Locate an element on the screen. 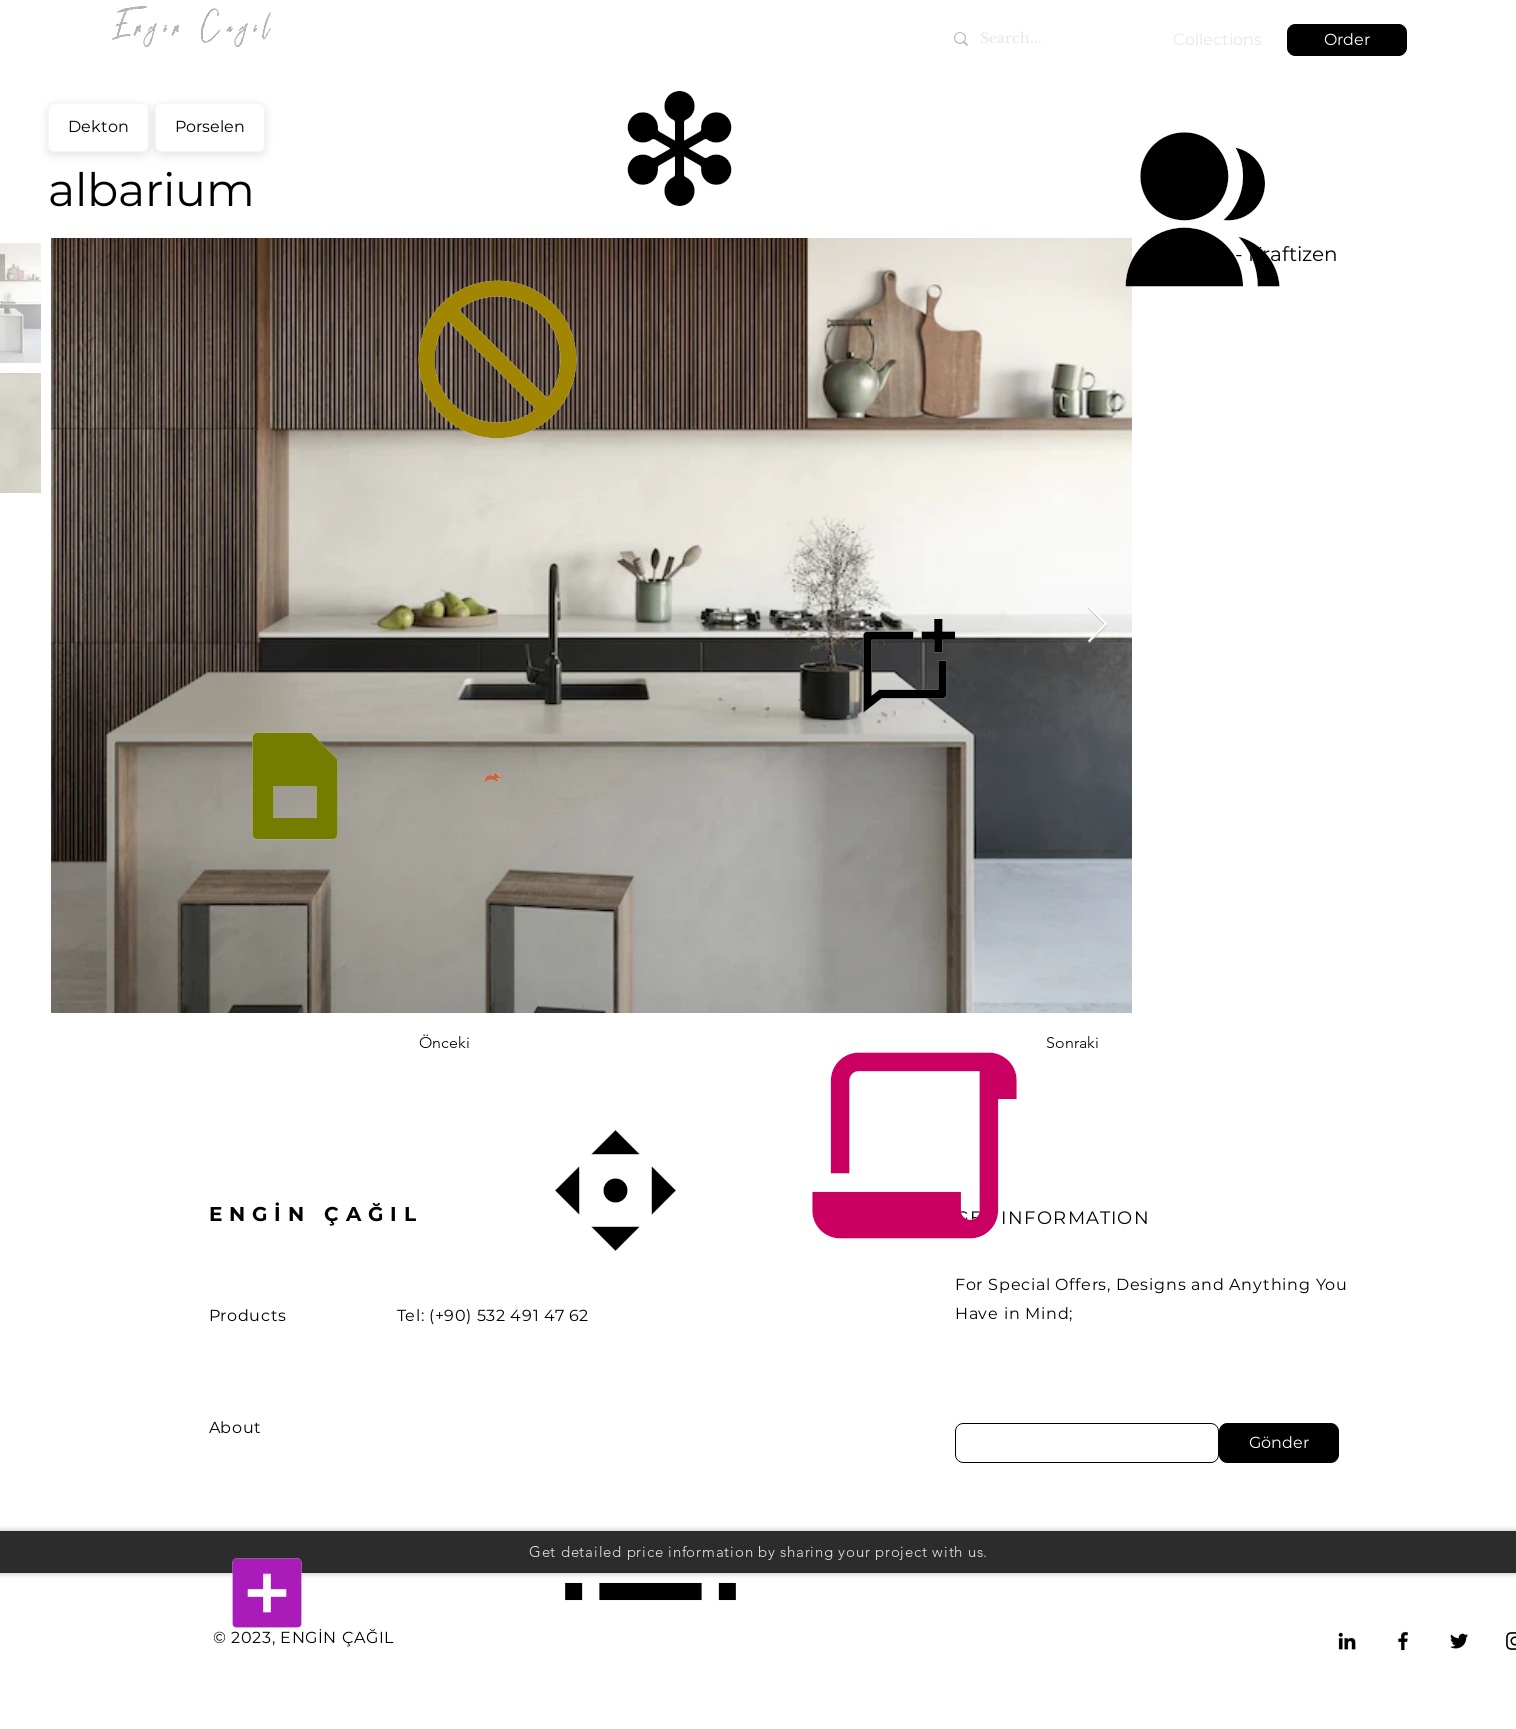 Image resolution: width=1516 pixels, height=1729 pixels. start a new chat conversation is located at coordinates (905, 669).